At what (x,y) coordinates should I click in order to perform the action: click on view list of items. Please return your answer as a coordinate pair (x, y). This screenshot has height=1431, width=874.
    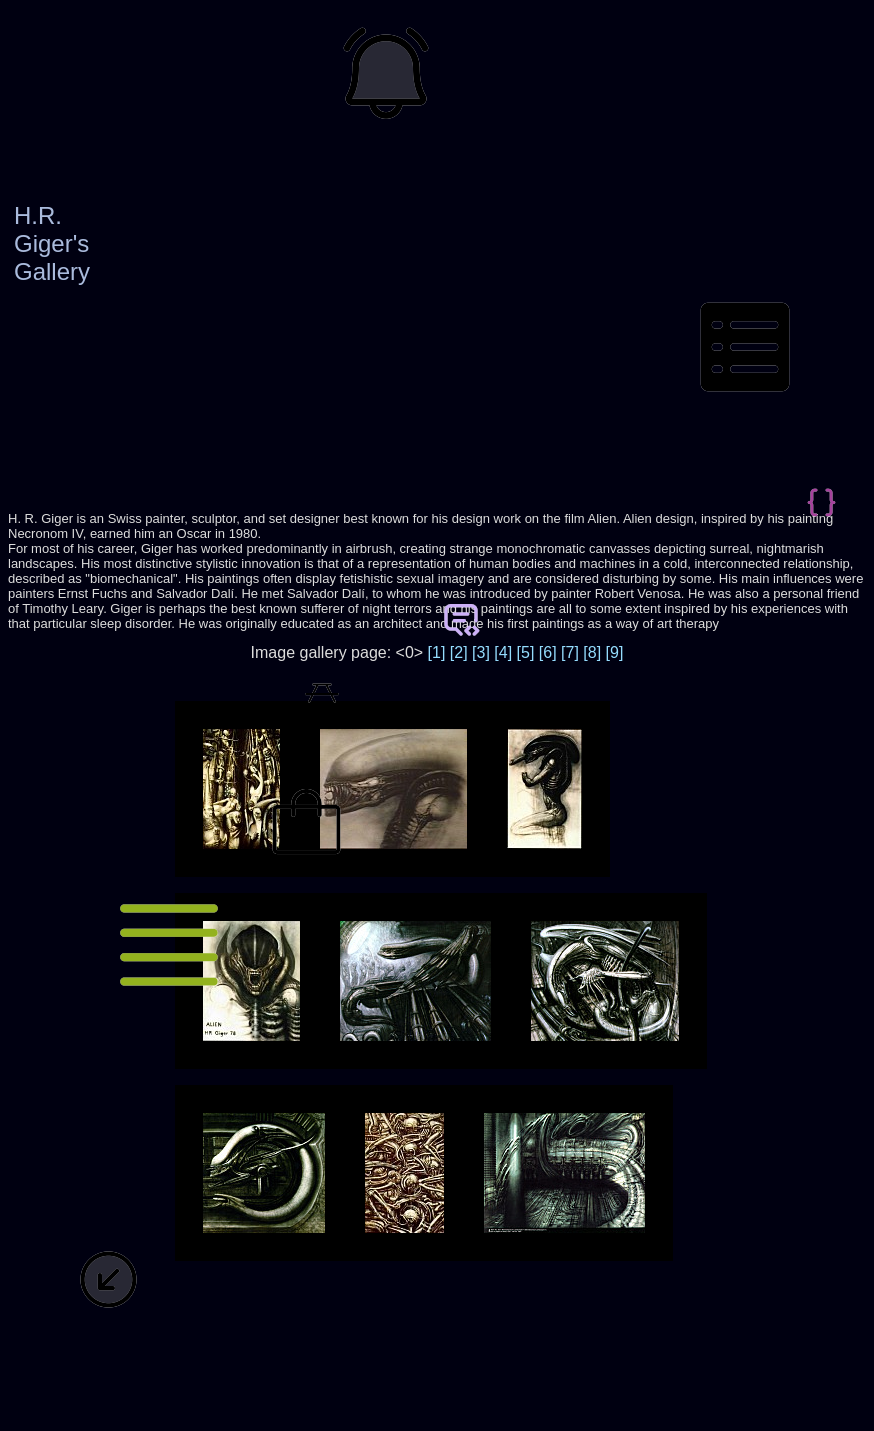
    Looking at the image, I should click on (745, 347).